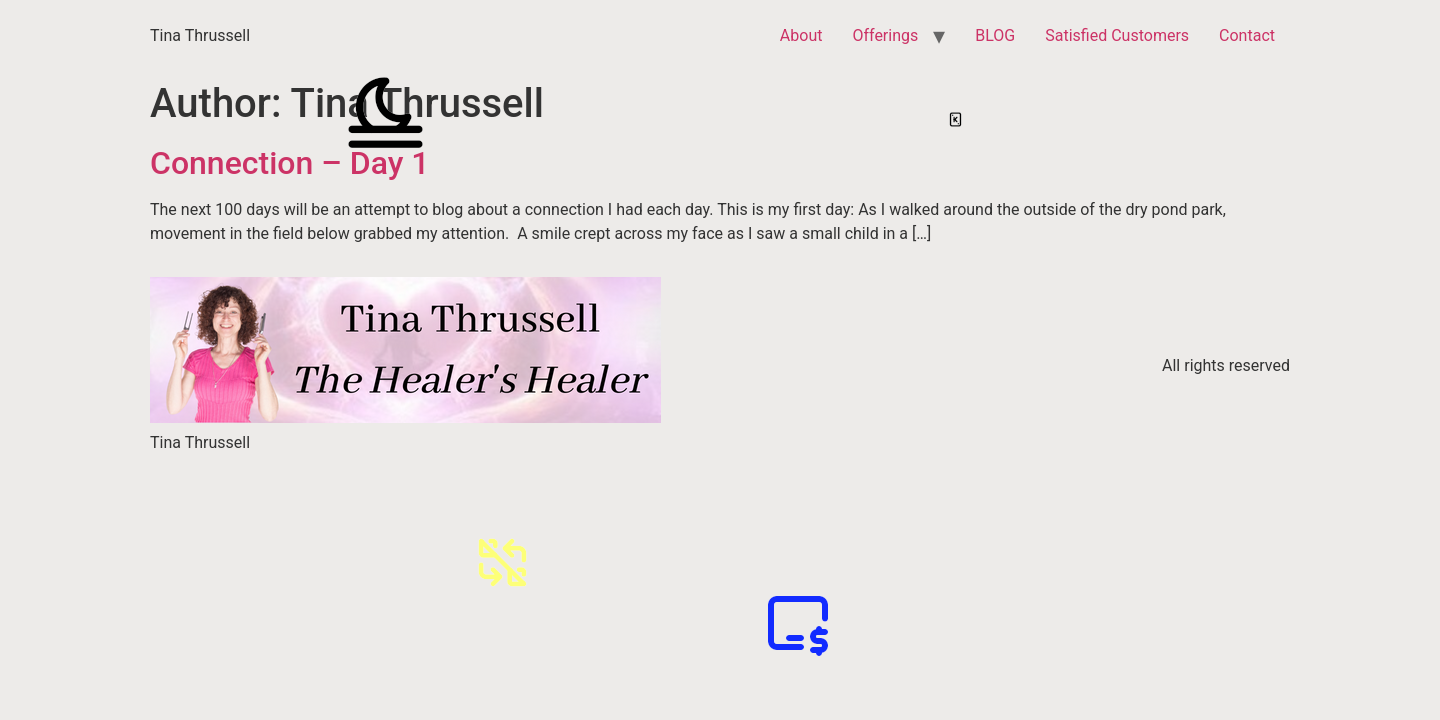 The height and width of the screenshot is (720, 1440). I want to click on king playing card in a card game app, so click(955, 119).